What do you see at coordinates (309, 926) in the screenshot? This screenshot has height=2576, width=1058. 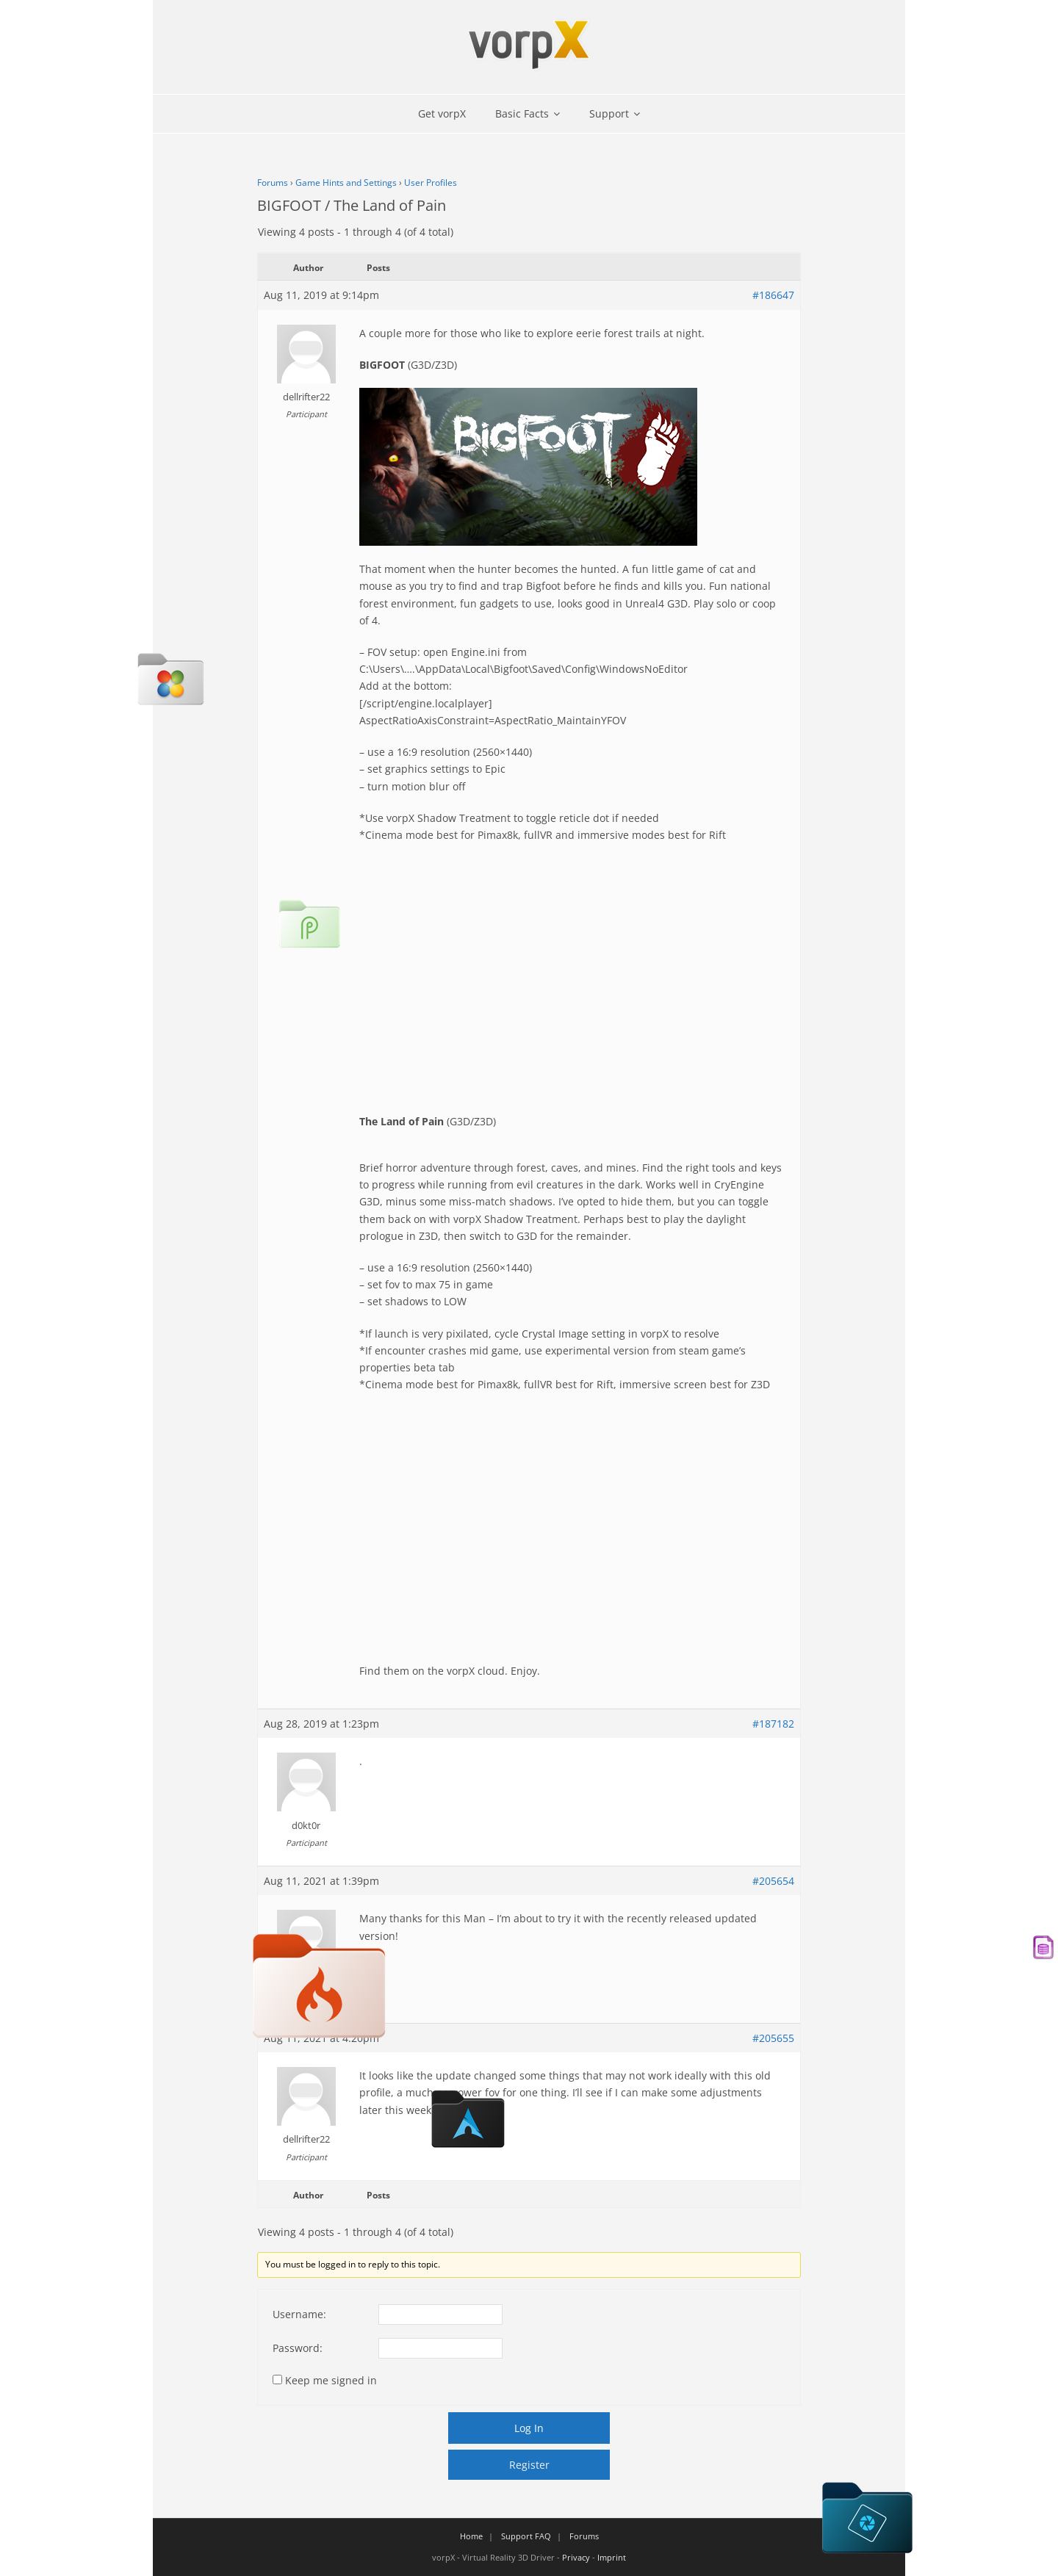 I see `open android pie system files folder` at bounding box center [309, 926].